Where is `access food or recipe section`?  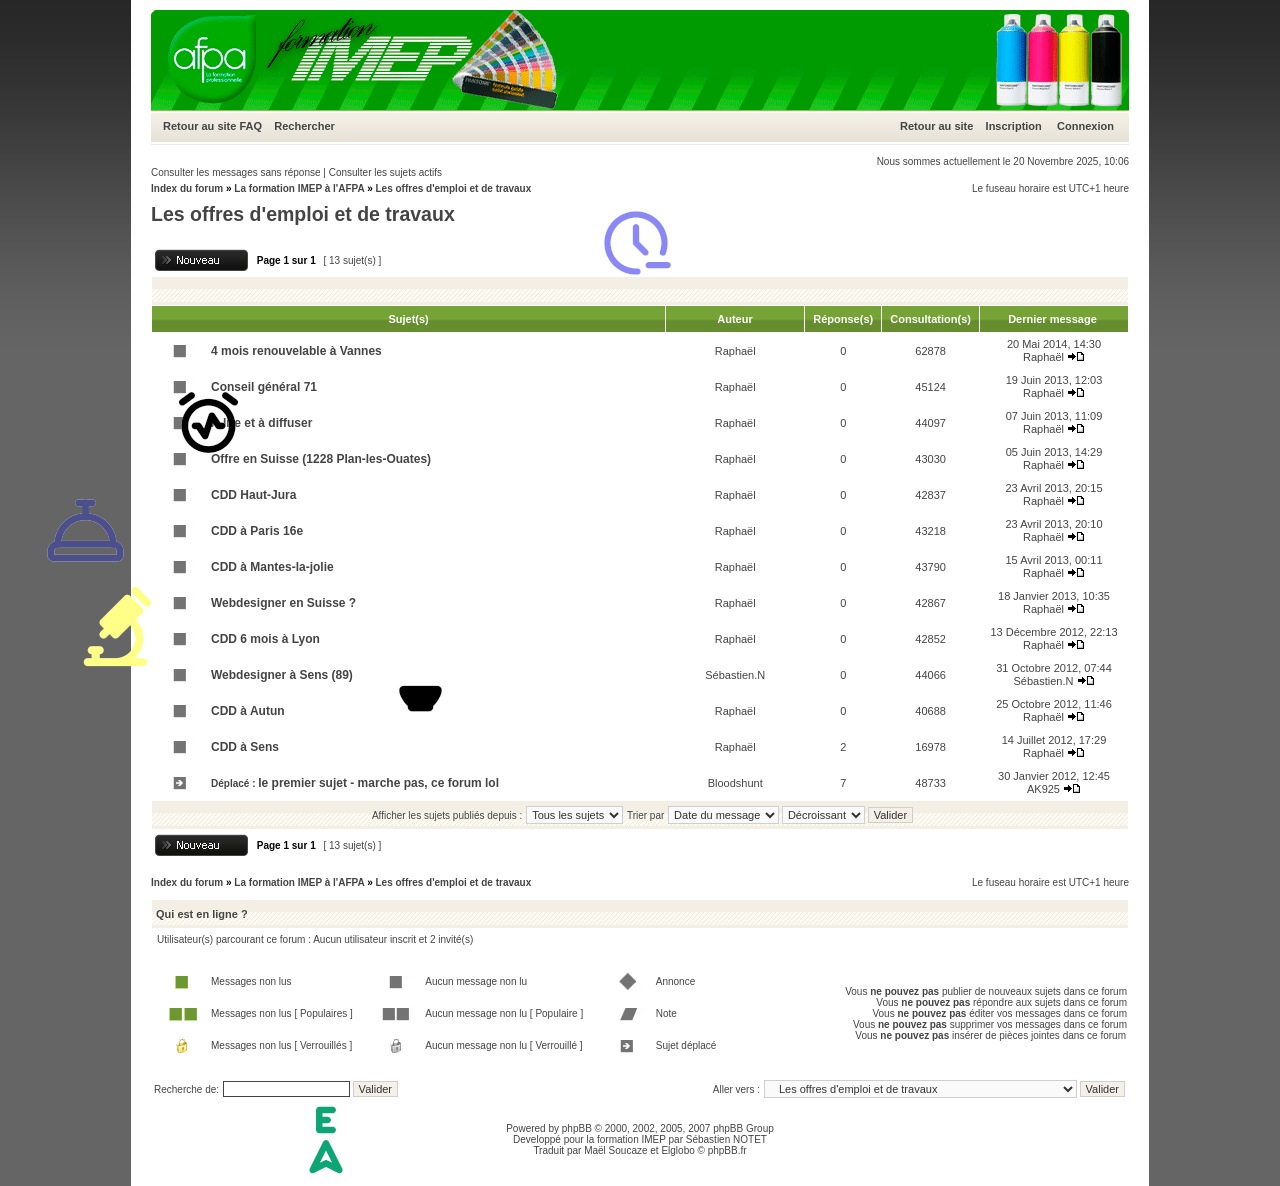 access food or recipe section is located at coordinates (420, 696).